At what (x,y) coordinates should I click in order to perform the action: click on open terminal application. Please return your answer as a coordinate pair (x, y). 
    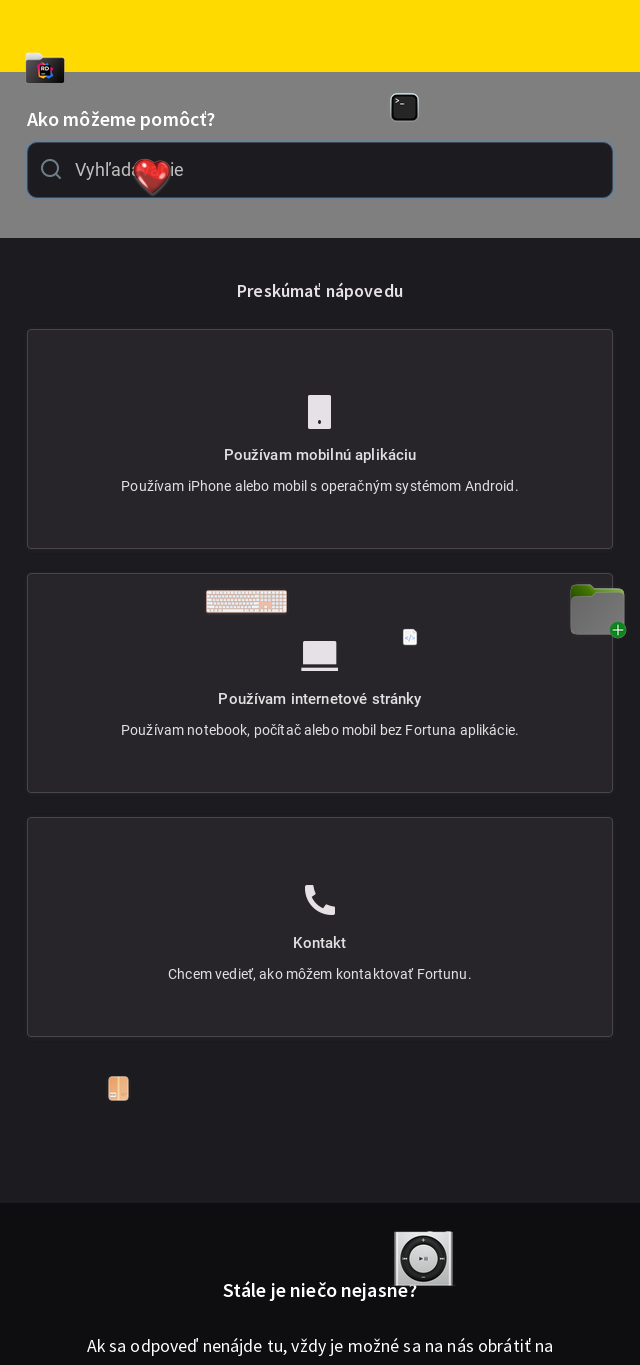
    Looking at the image, I should click on (404, 107).